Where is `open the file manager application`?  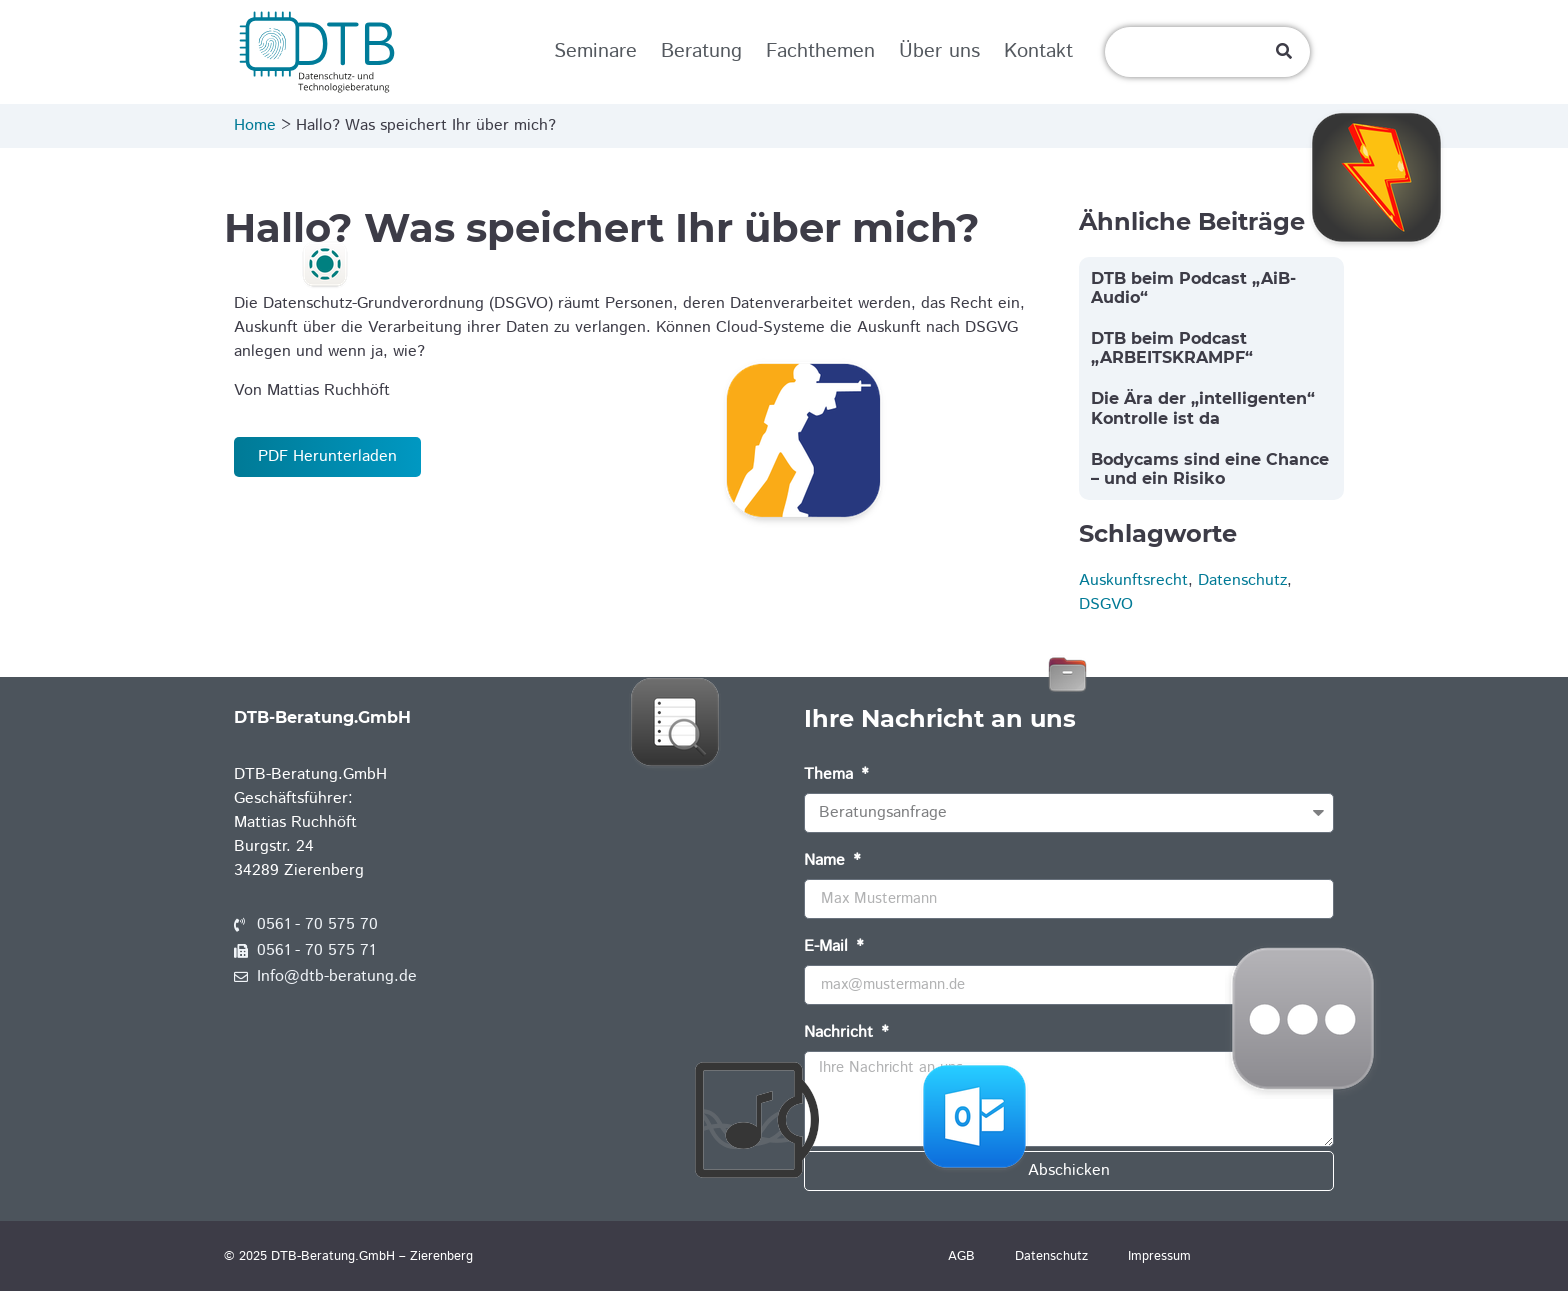
open the file manager application is located at coordinates (1067, 674).